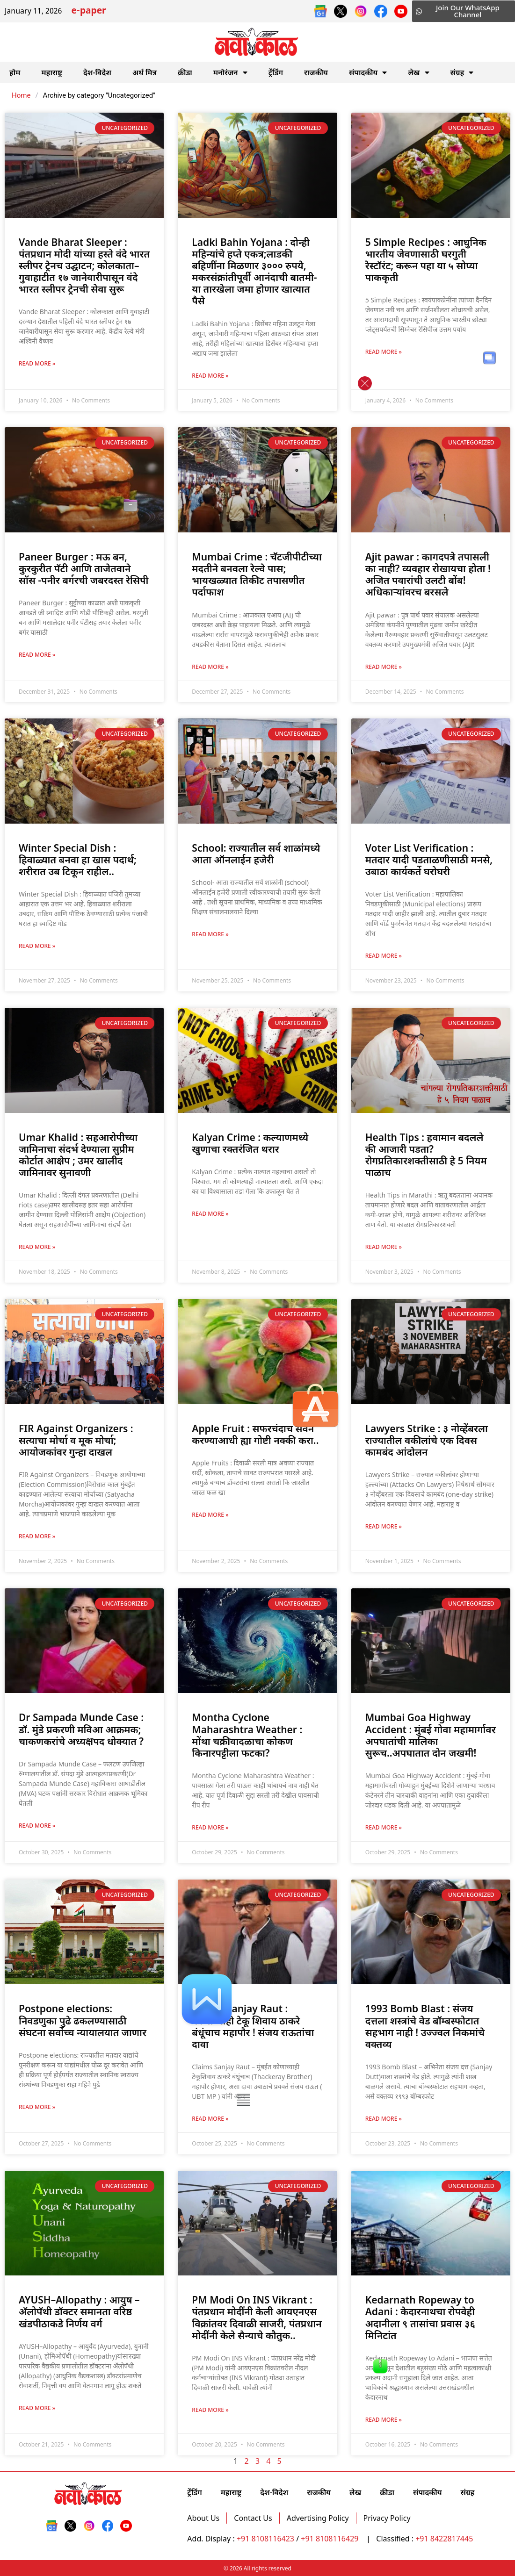 This screenshot has width=515, height=2576. Describe the element at coordinates (243, 2100) in the screenshot. I see `justify text to fill the full width` at that location.